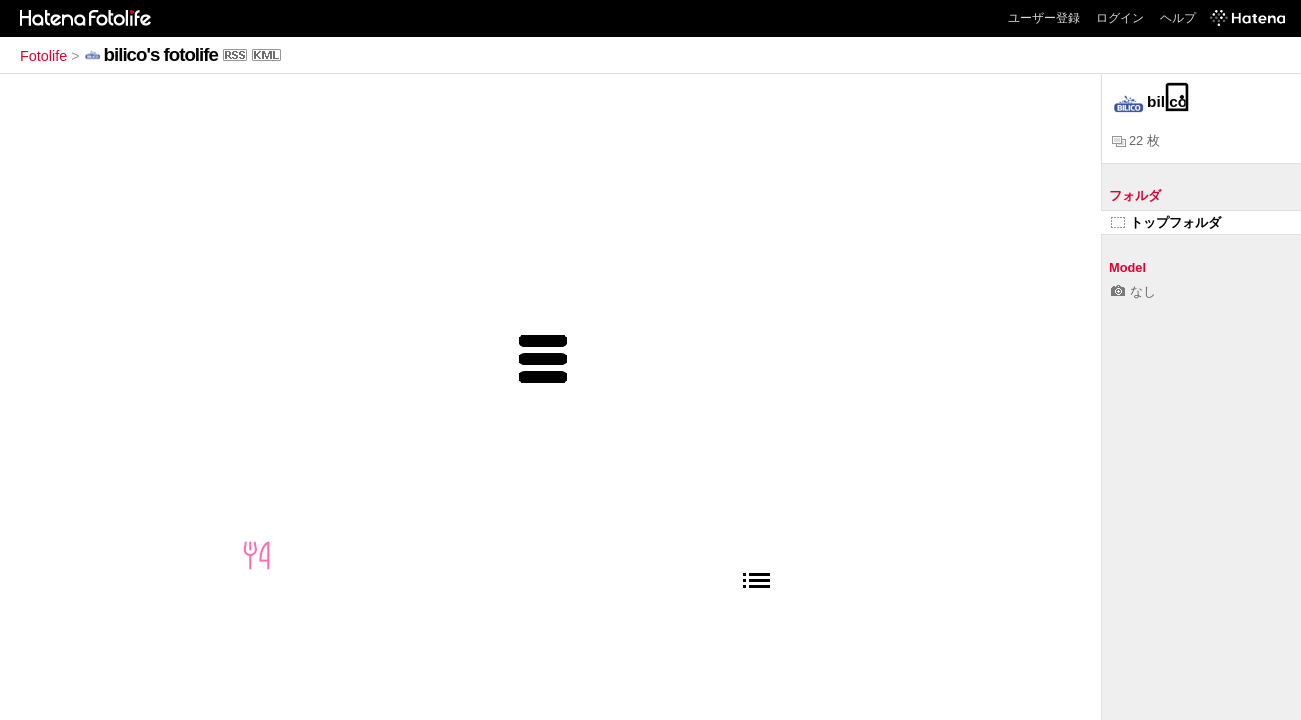 Image resolution: width=1301 pixels, height=720 pixels. What do you see at coordinates (257, 555) in the screenshot?
I see `browse nearby restaurants or dining options` at bounding box center [257, 555].